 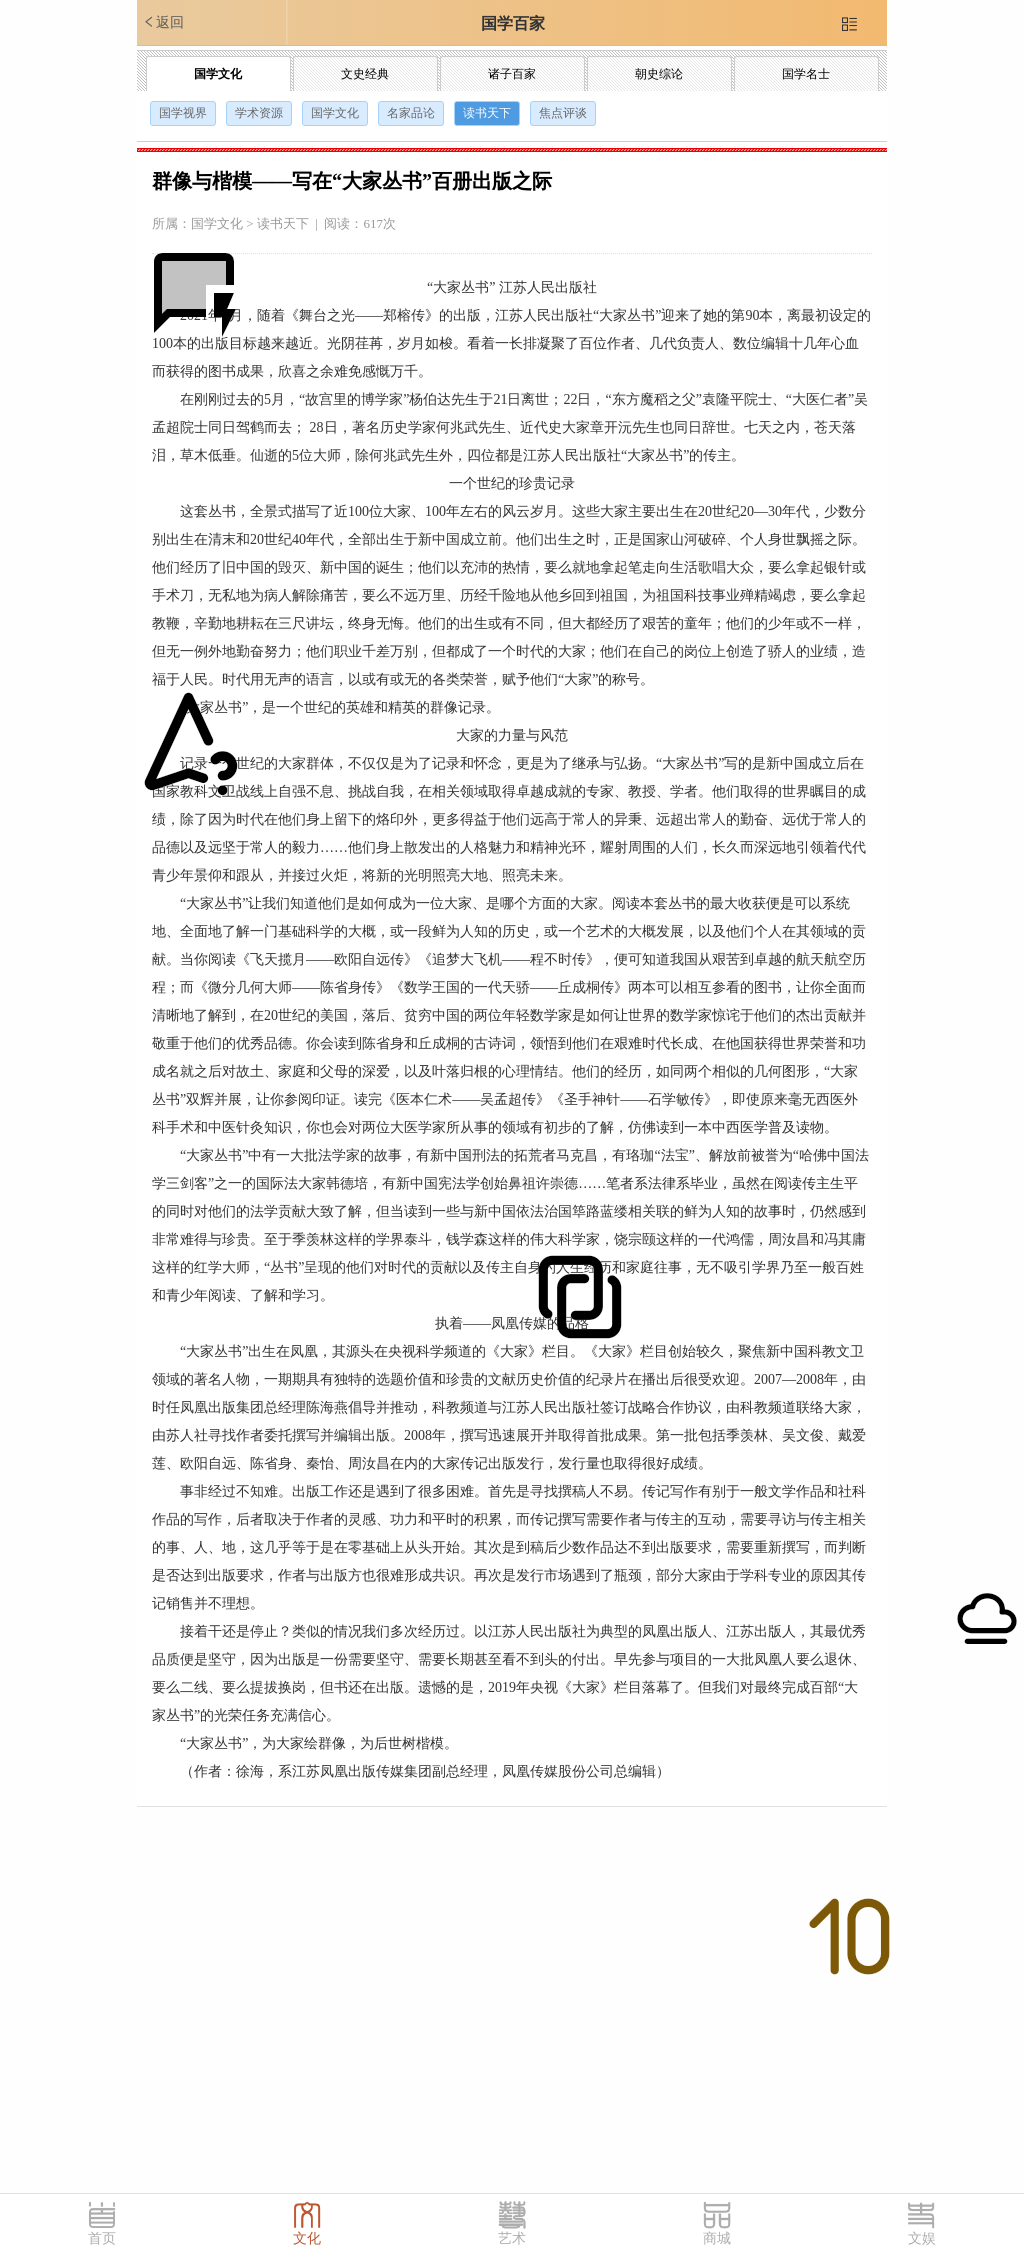 I want to click on indicates item number 10 in a list or sequence, so click(x=851, y=1936).